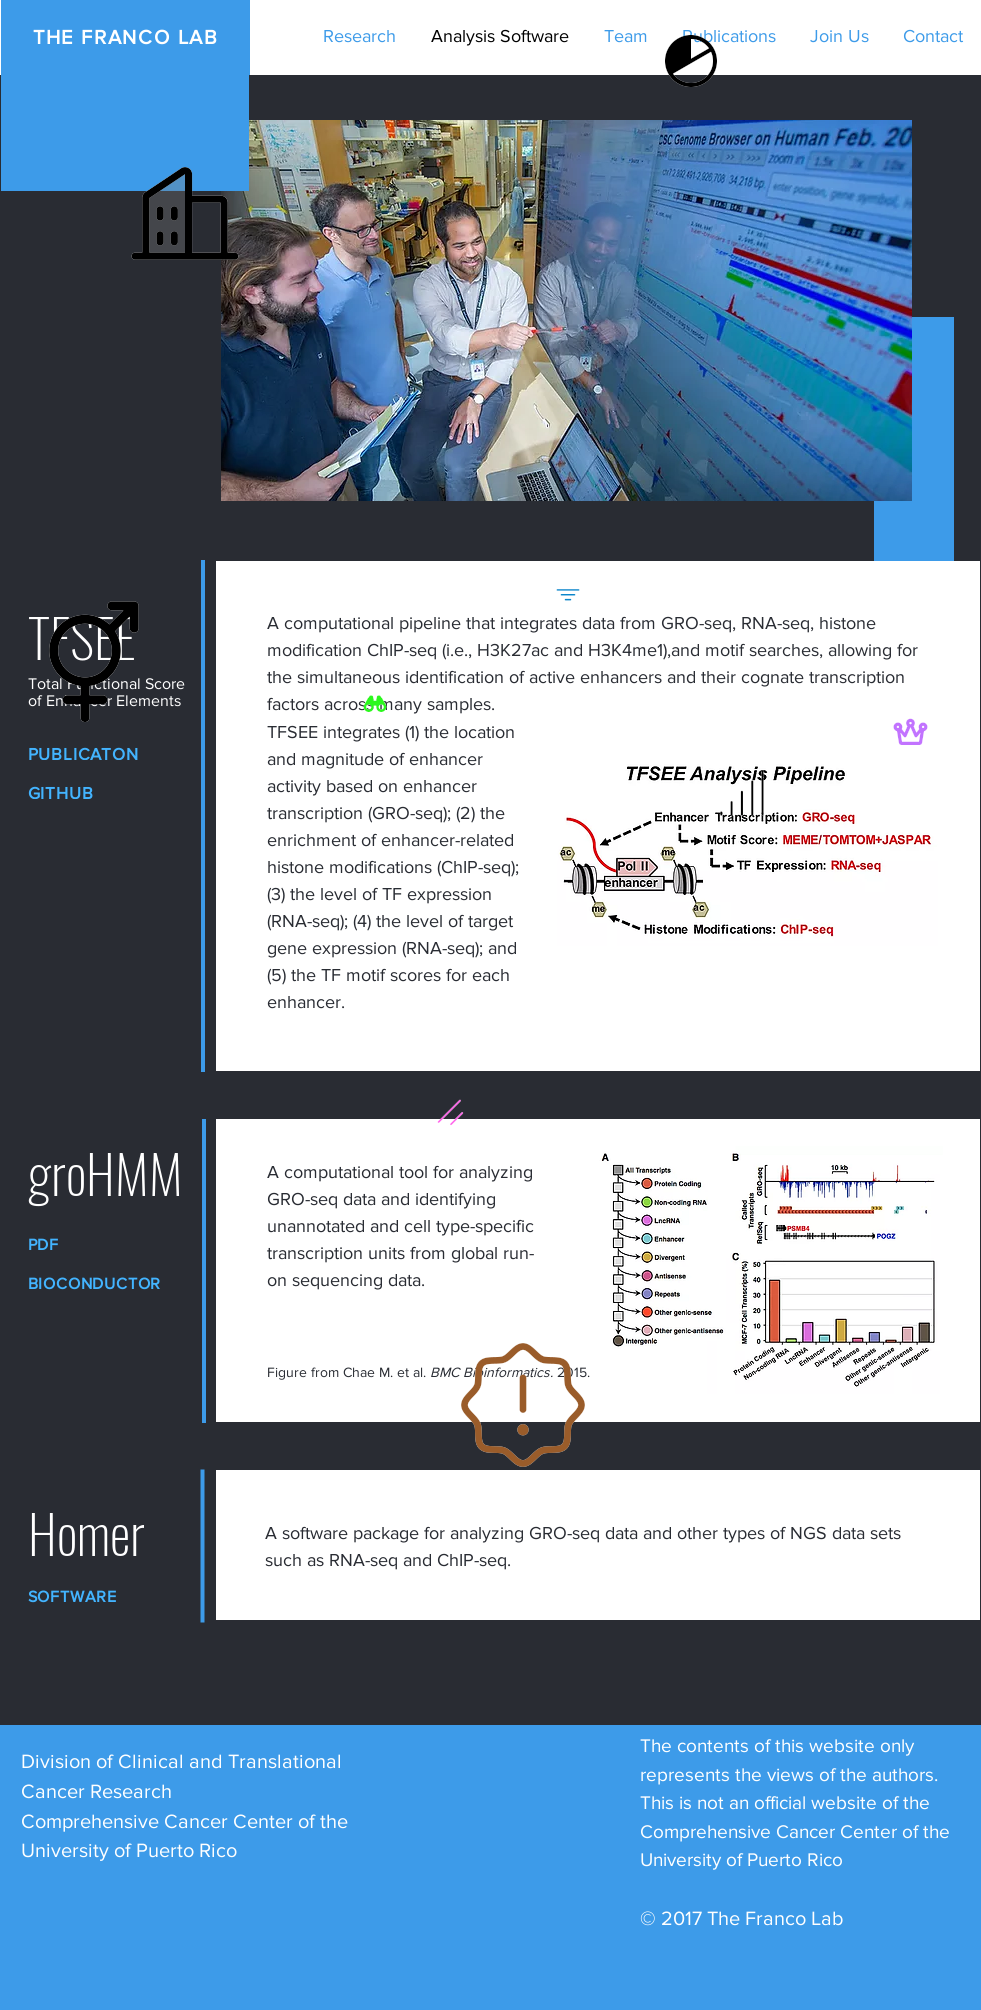 This screenshot has width=981, height=2010. Describe the element at coordinates (523, 1405) in the screenshot. I see `indicates a warning or alert requiring attention` at that location.